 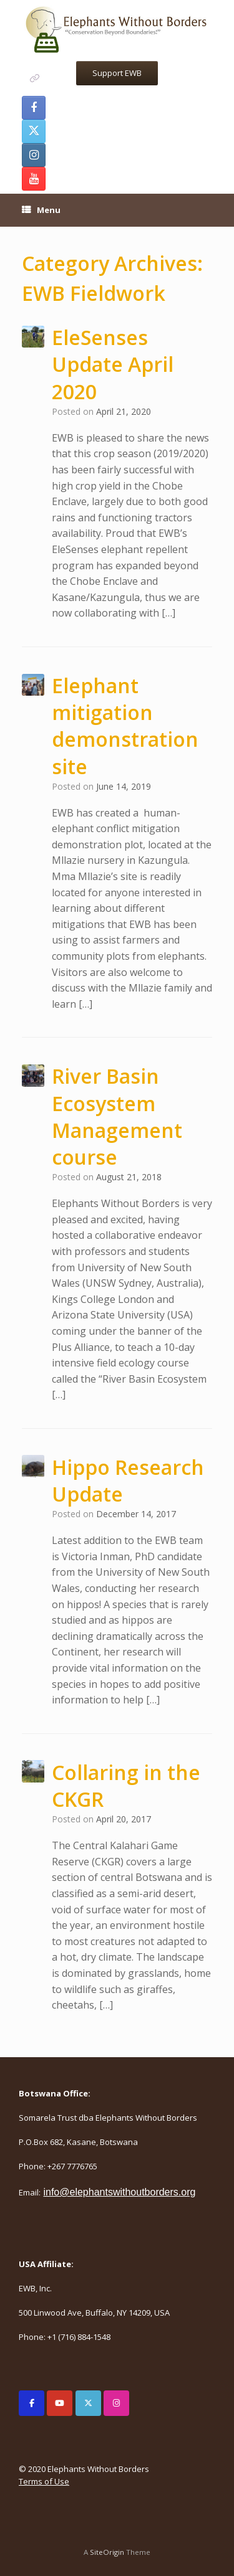 I want to click on access point of sale system, so click(x=46, y=44).